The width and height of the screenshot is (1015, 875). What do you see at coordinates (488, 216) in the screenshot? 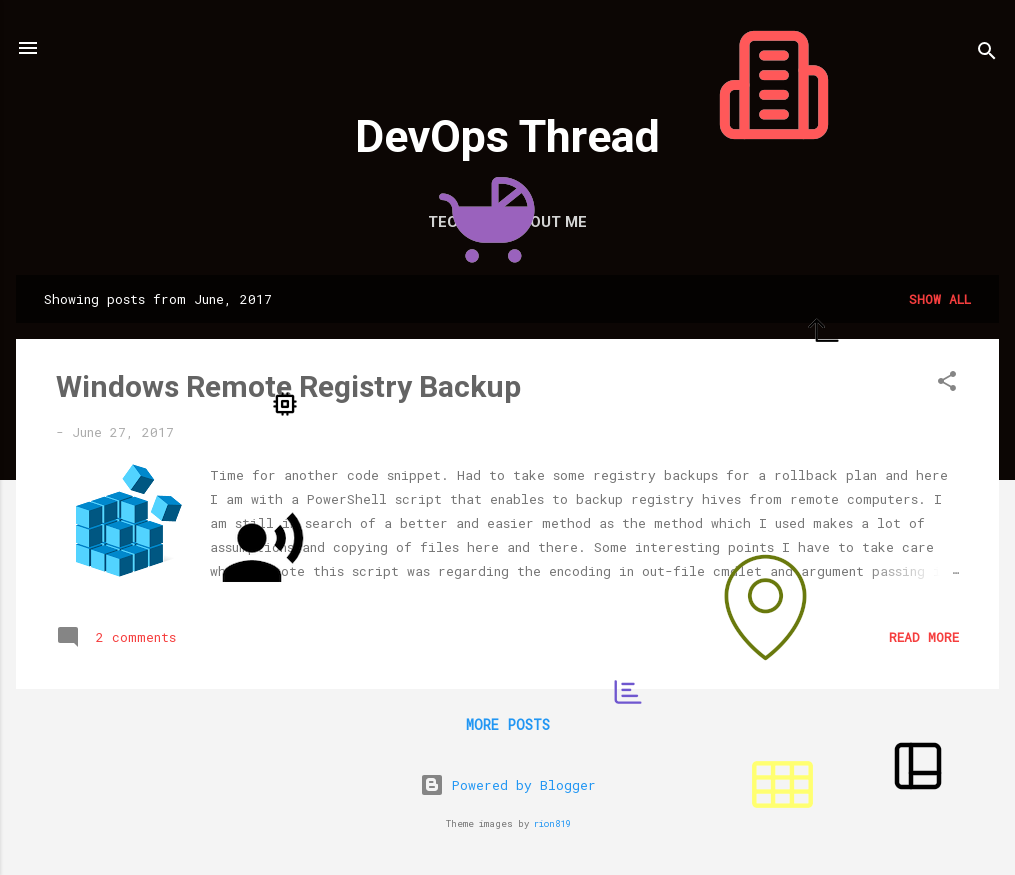
I see `access baby or parenting-related features` at bounding box center [488, 216].